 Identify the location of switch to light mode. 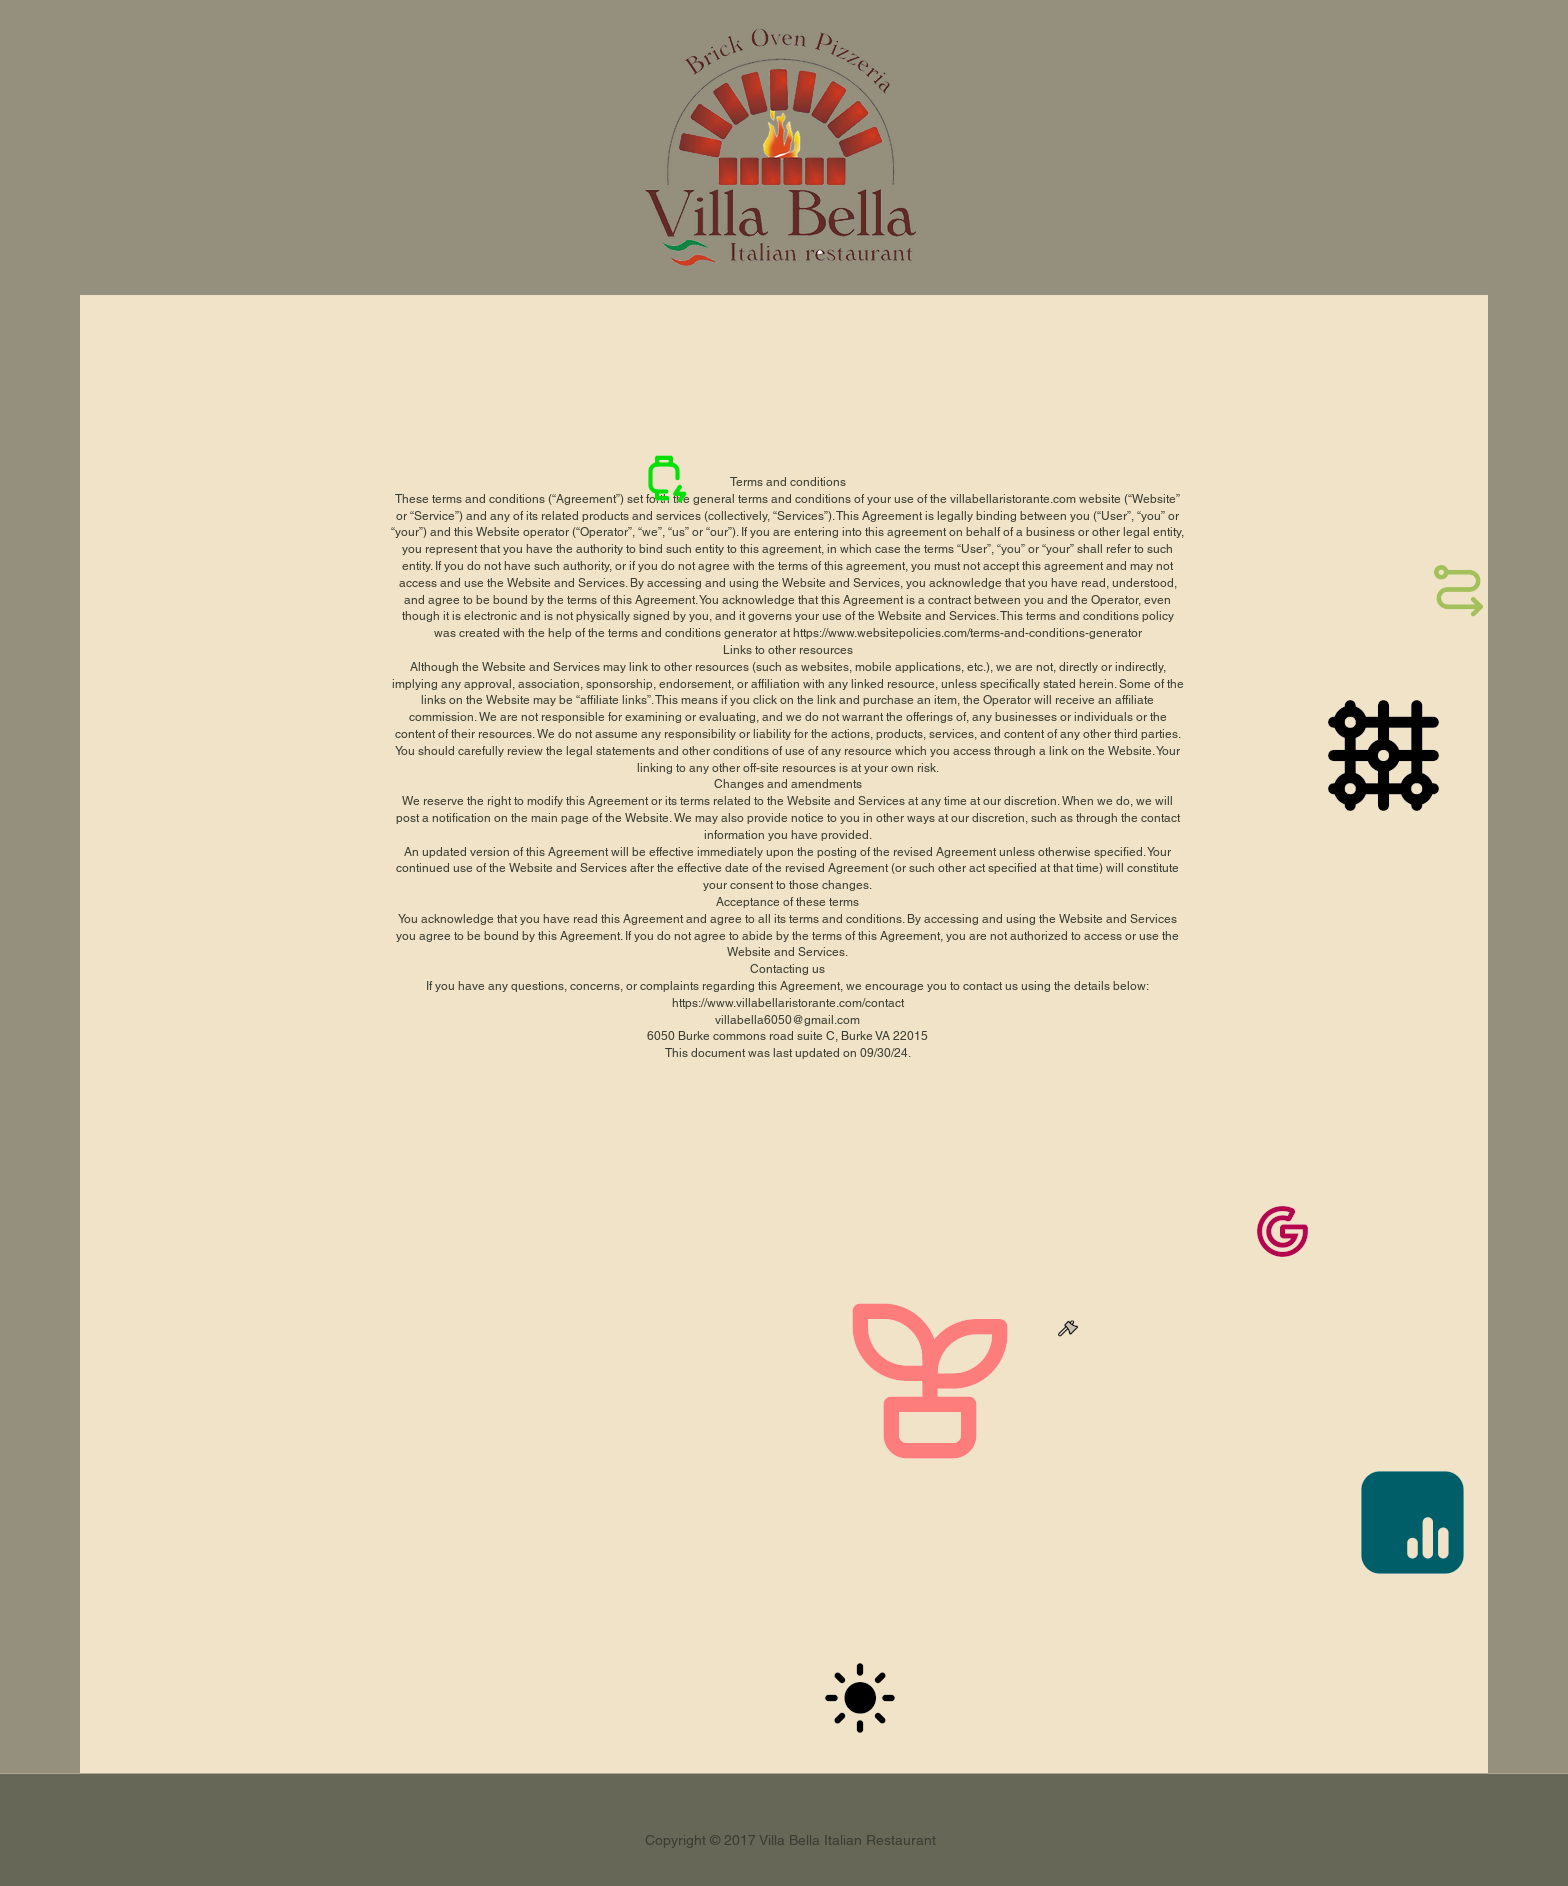
(860, 1698).